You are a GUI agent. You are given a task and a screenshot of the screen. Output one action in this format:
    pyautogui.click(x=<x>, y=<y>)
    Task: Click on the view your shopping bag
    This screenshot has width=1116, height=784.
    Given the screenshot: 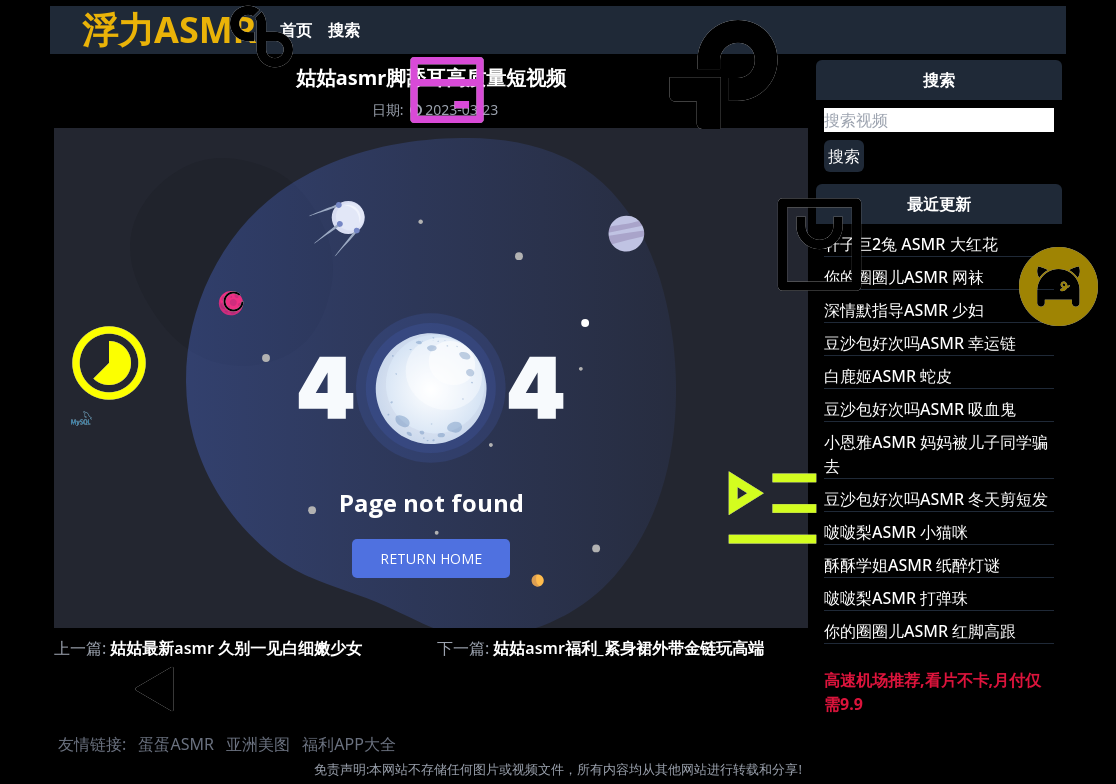 What is the action you would take?
    pyautogui.click(x=819, y=244)
    